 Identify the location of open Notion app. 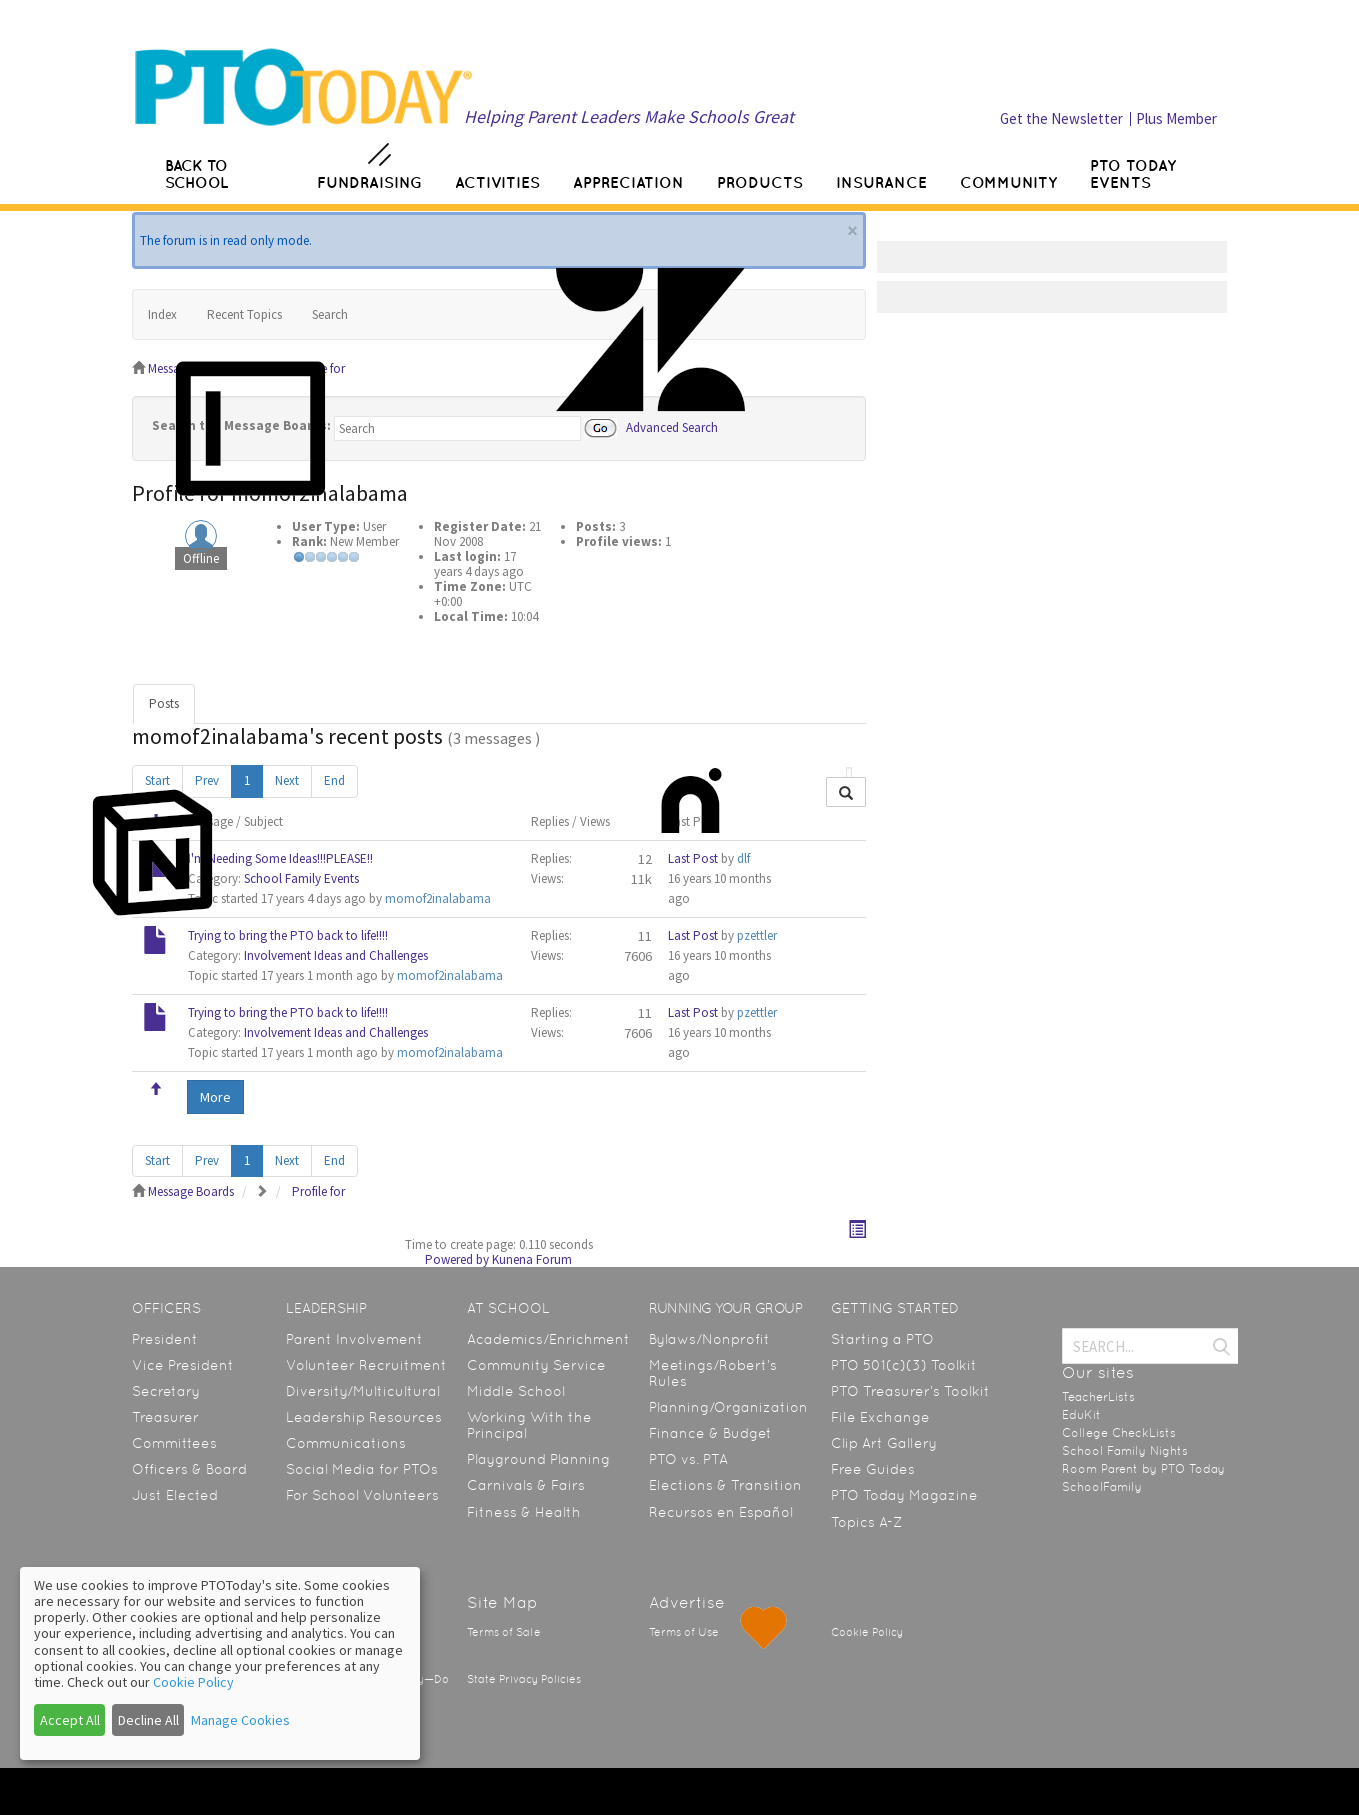
(152, 852).